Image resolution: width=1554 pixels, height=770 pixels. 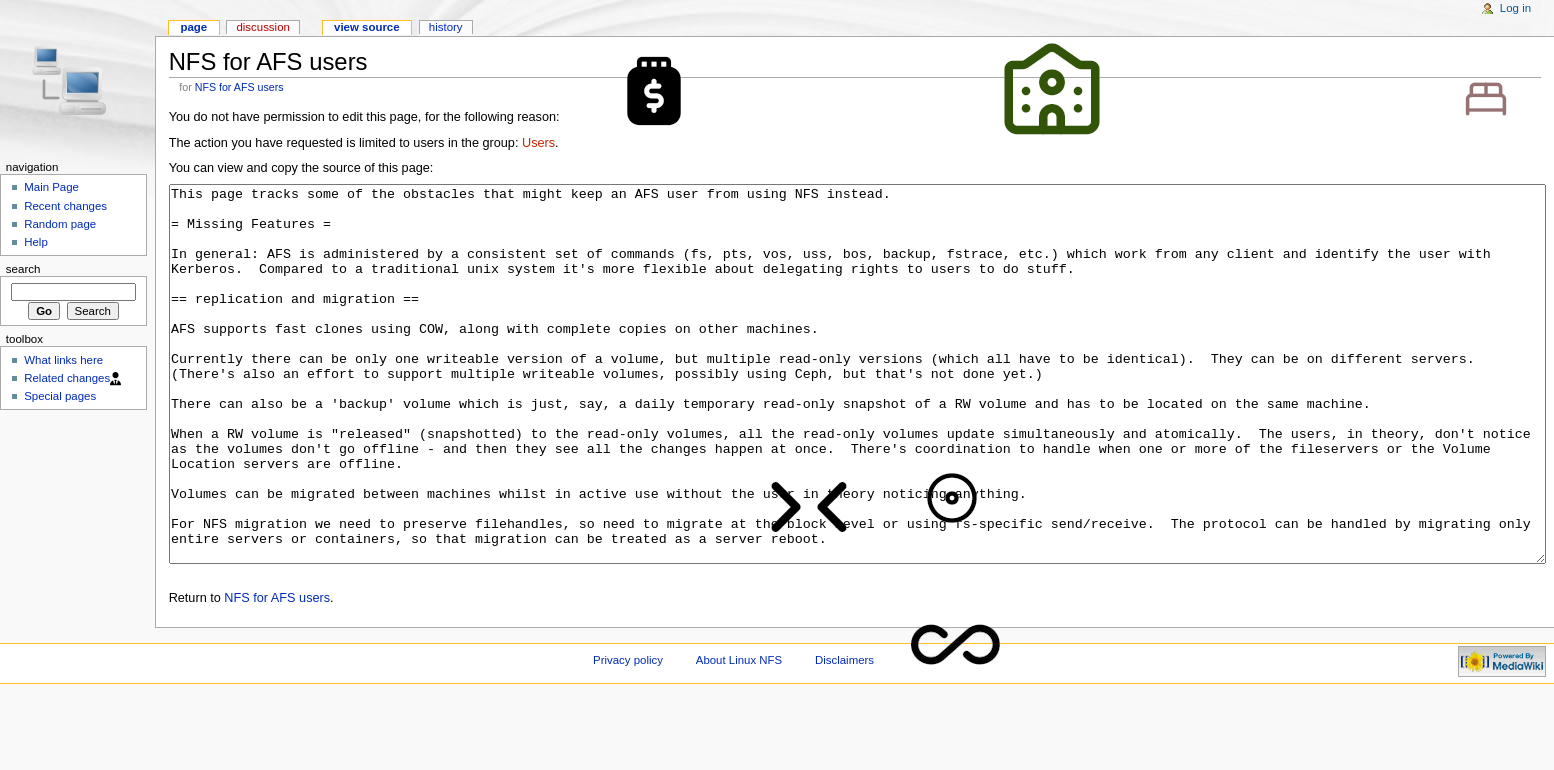 I want to click on access educational institution or campus information, so click(x=1052, y=91).